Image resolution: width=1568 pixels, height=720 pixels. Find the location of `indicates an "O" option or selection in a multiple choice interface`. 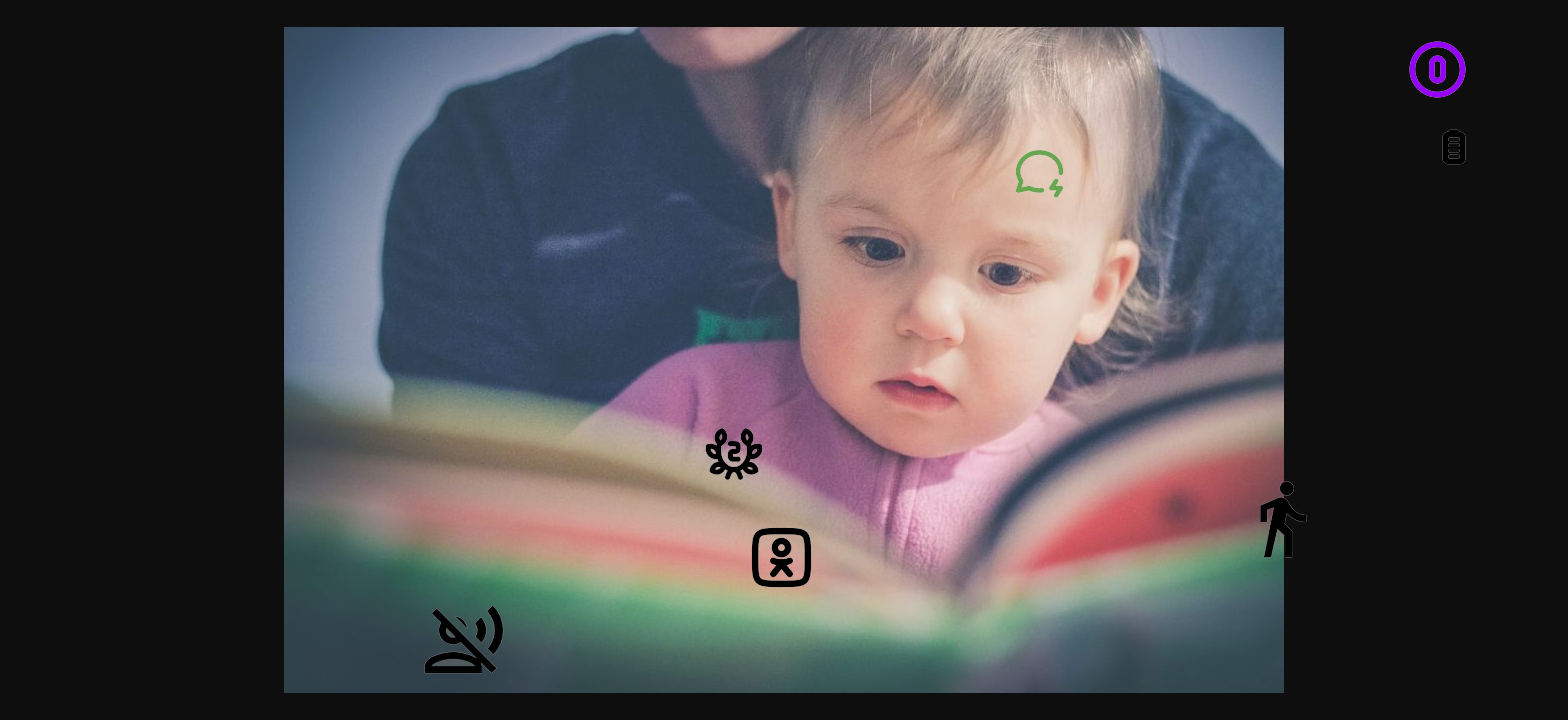

indicates an "O" option or selection in a multiple choice interface is located at coordinates (1437, 69).